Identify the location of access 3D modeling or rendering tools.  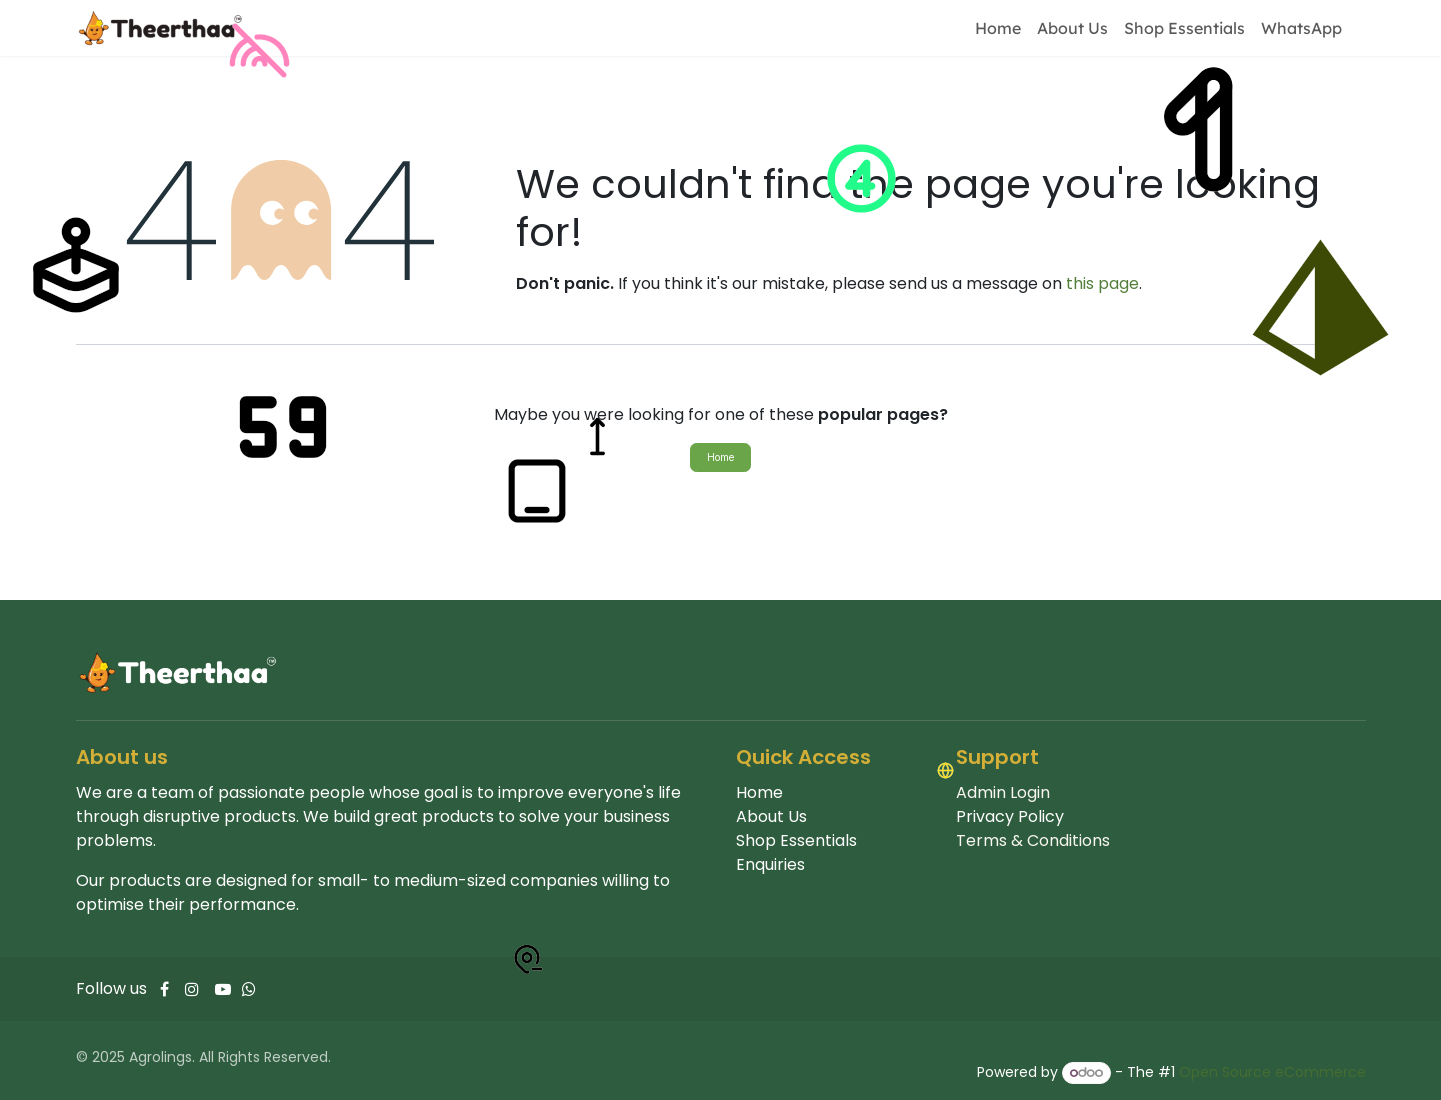
(1320, 307).